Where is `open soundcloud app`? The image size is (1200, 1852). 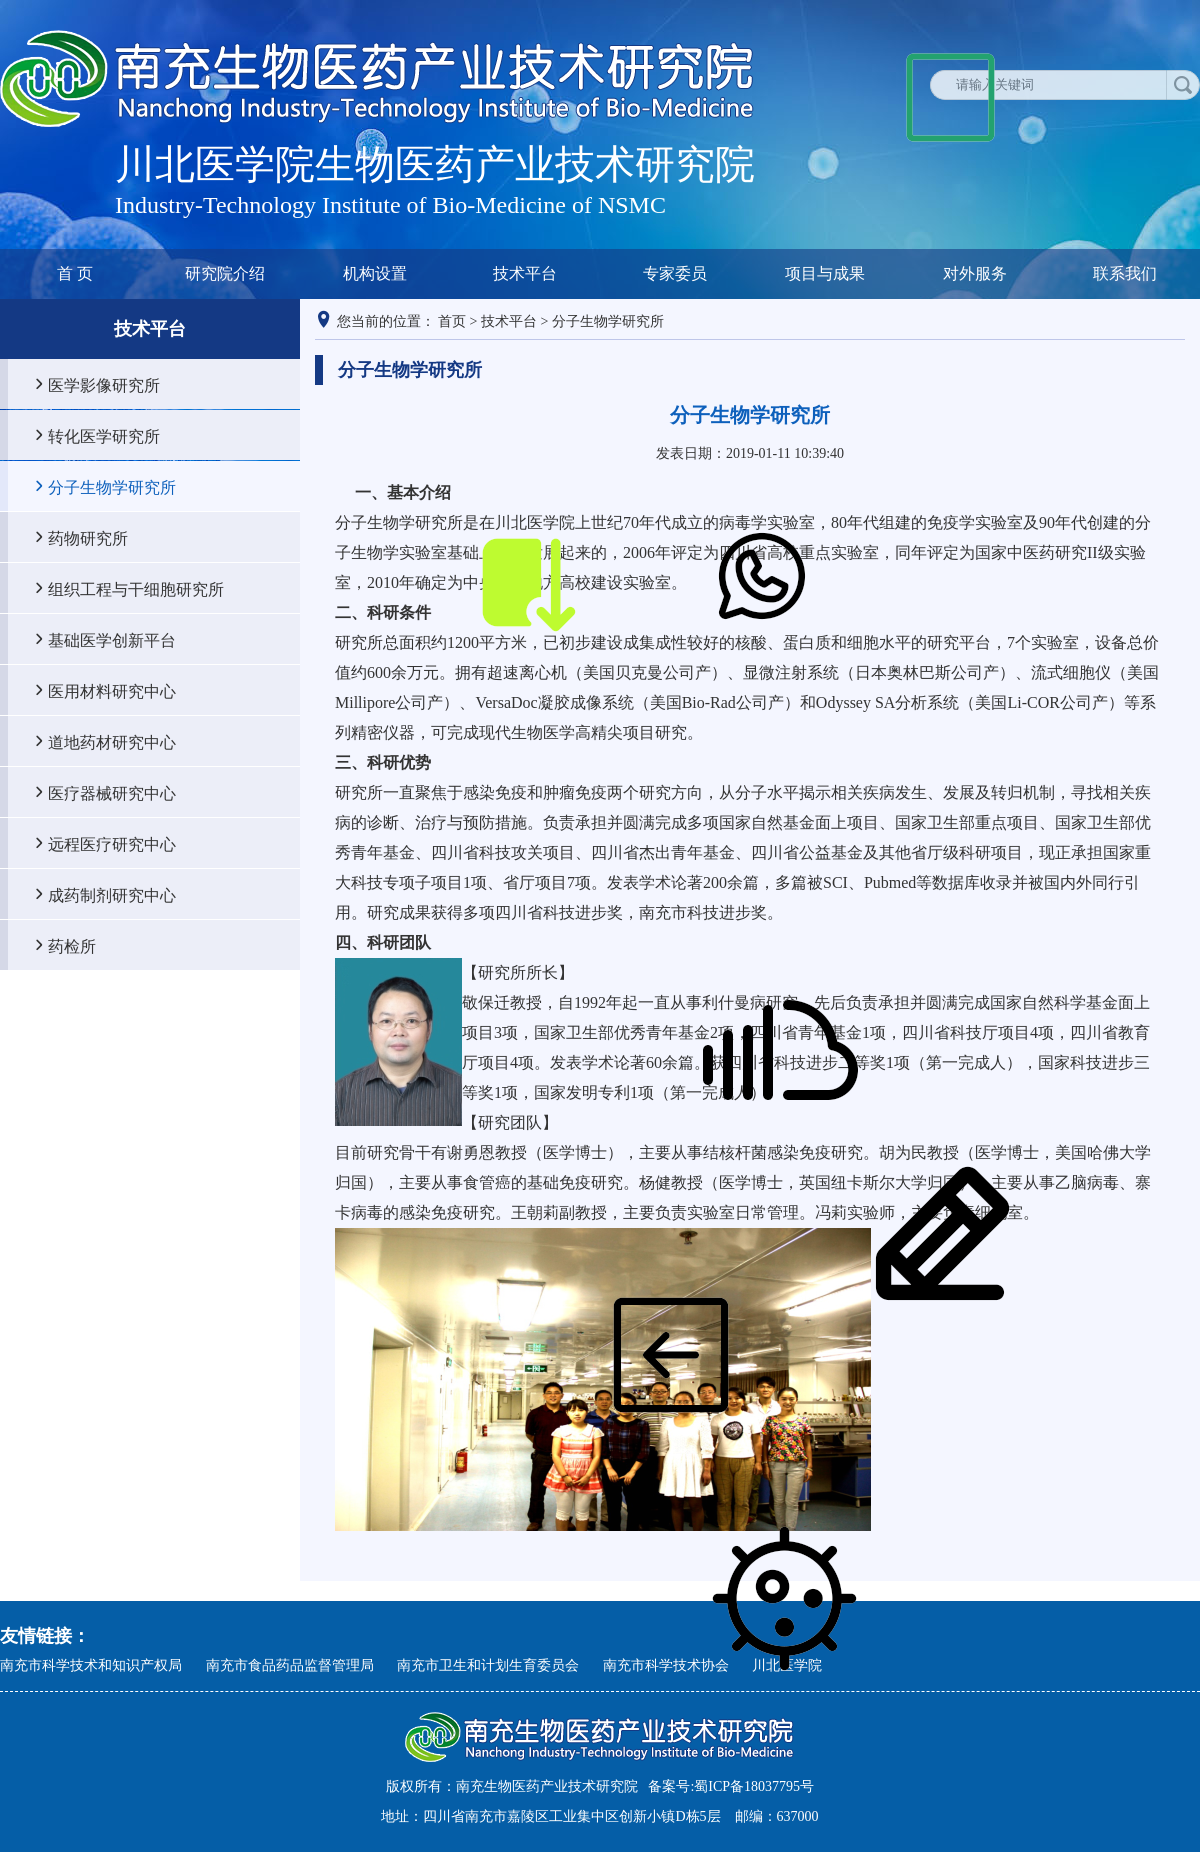 open soundcloud app is located at coordinates (778, 1055).